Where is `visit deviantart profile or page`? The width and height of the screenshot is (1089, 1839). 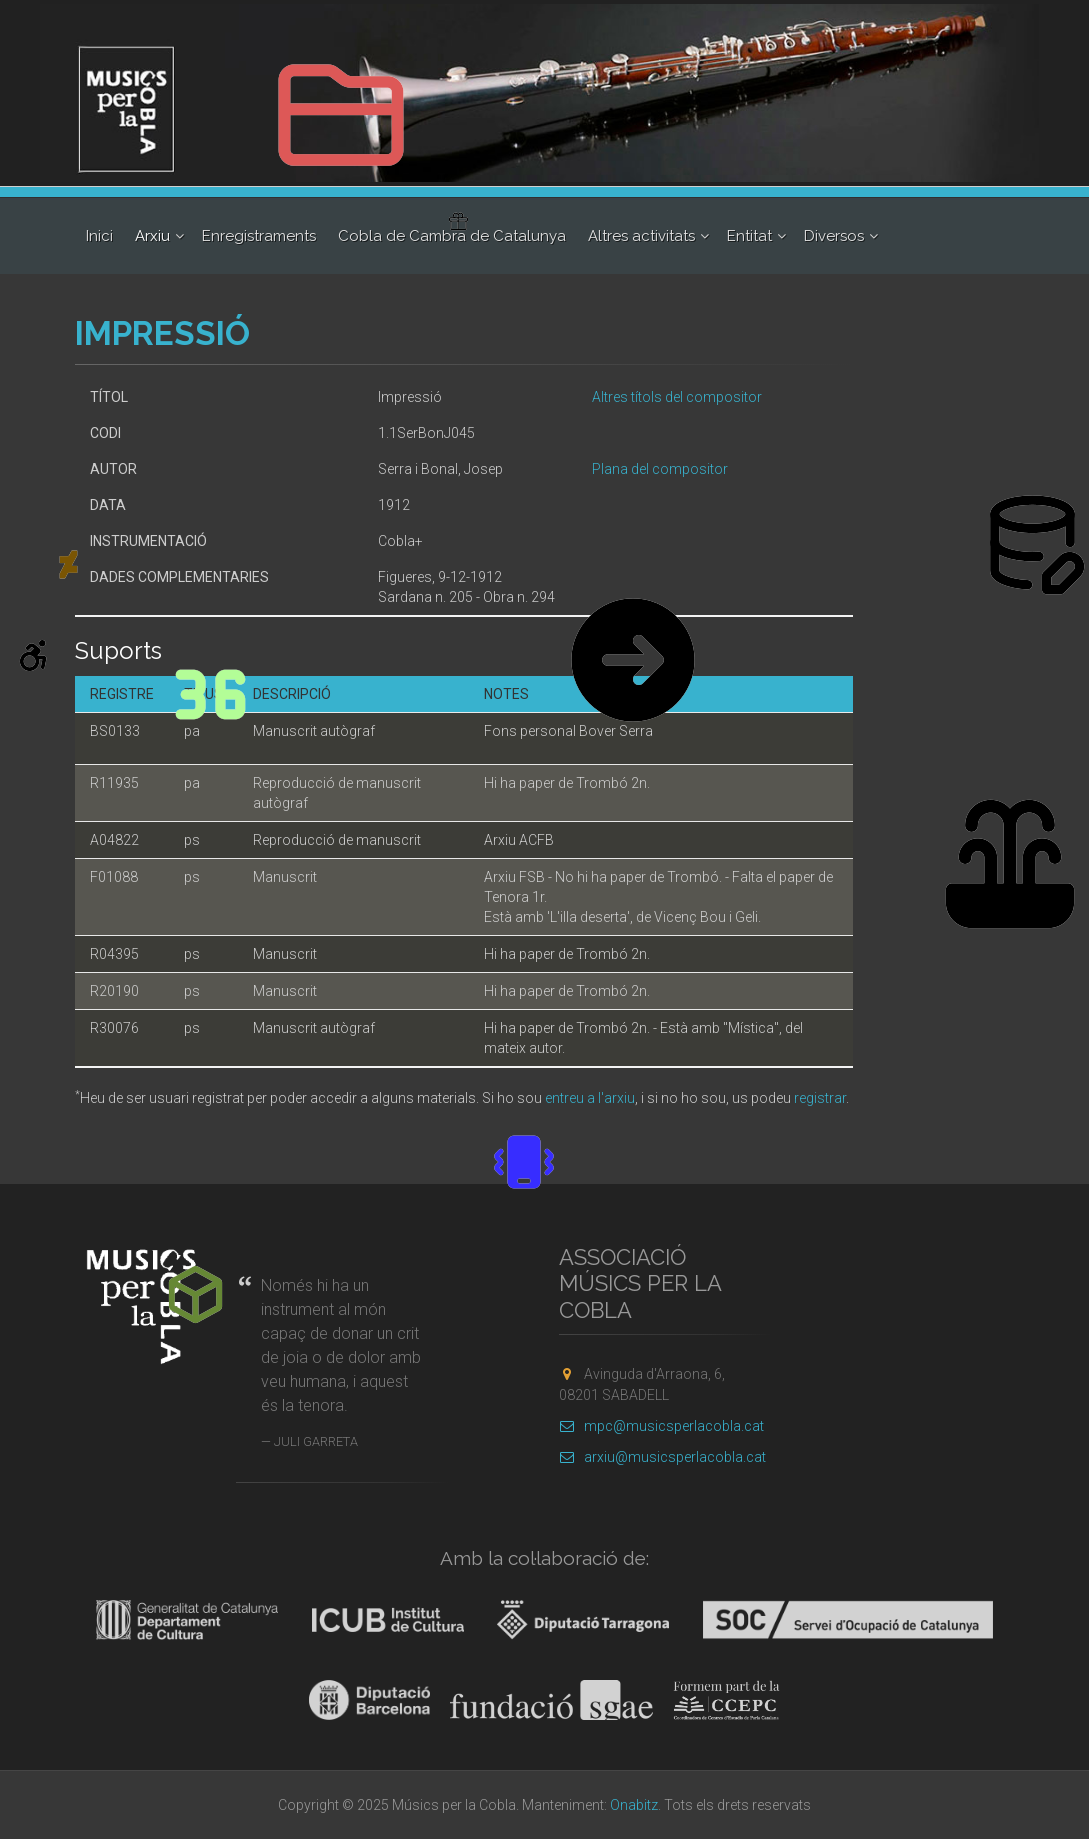 visit deviantart profile or page is located at coordinates (68, 564).